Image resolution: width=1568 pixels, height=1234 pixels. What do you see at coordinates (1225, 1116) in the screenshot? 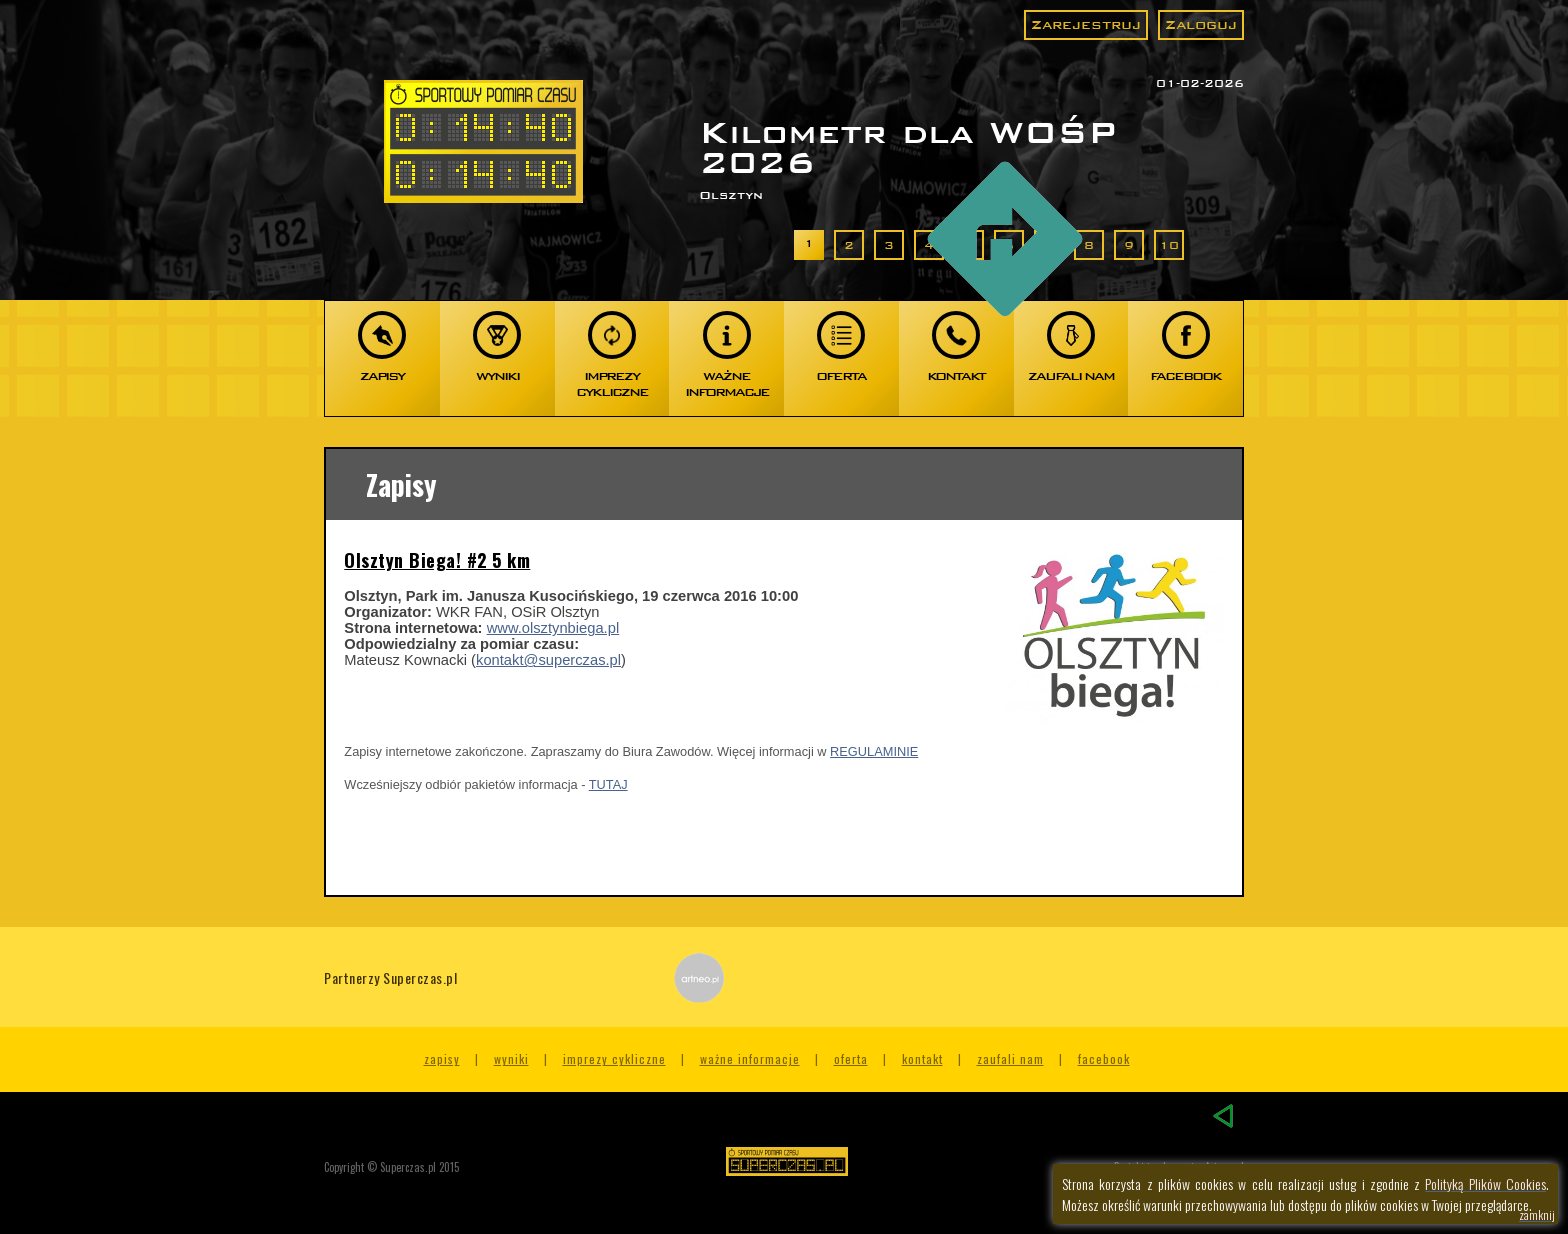
I see `play media in reverse` at bounding box center [1225, 1116].